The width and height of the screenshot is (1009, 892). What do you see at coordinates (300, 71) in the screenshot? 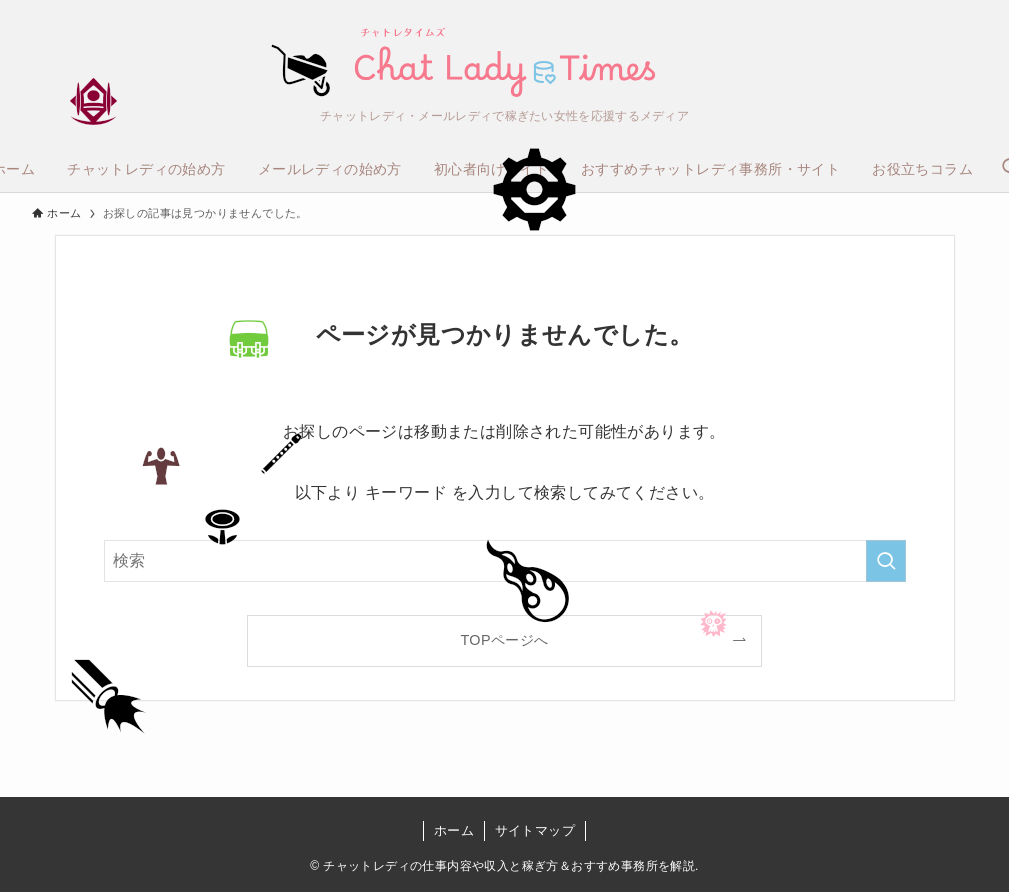
I see `access gardening or landscaping tools` at bounding box center [300, 71].